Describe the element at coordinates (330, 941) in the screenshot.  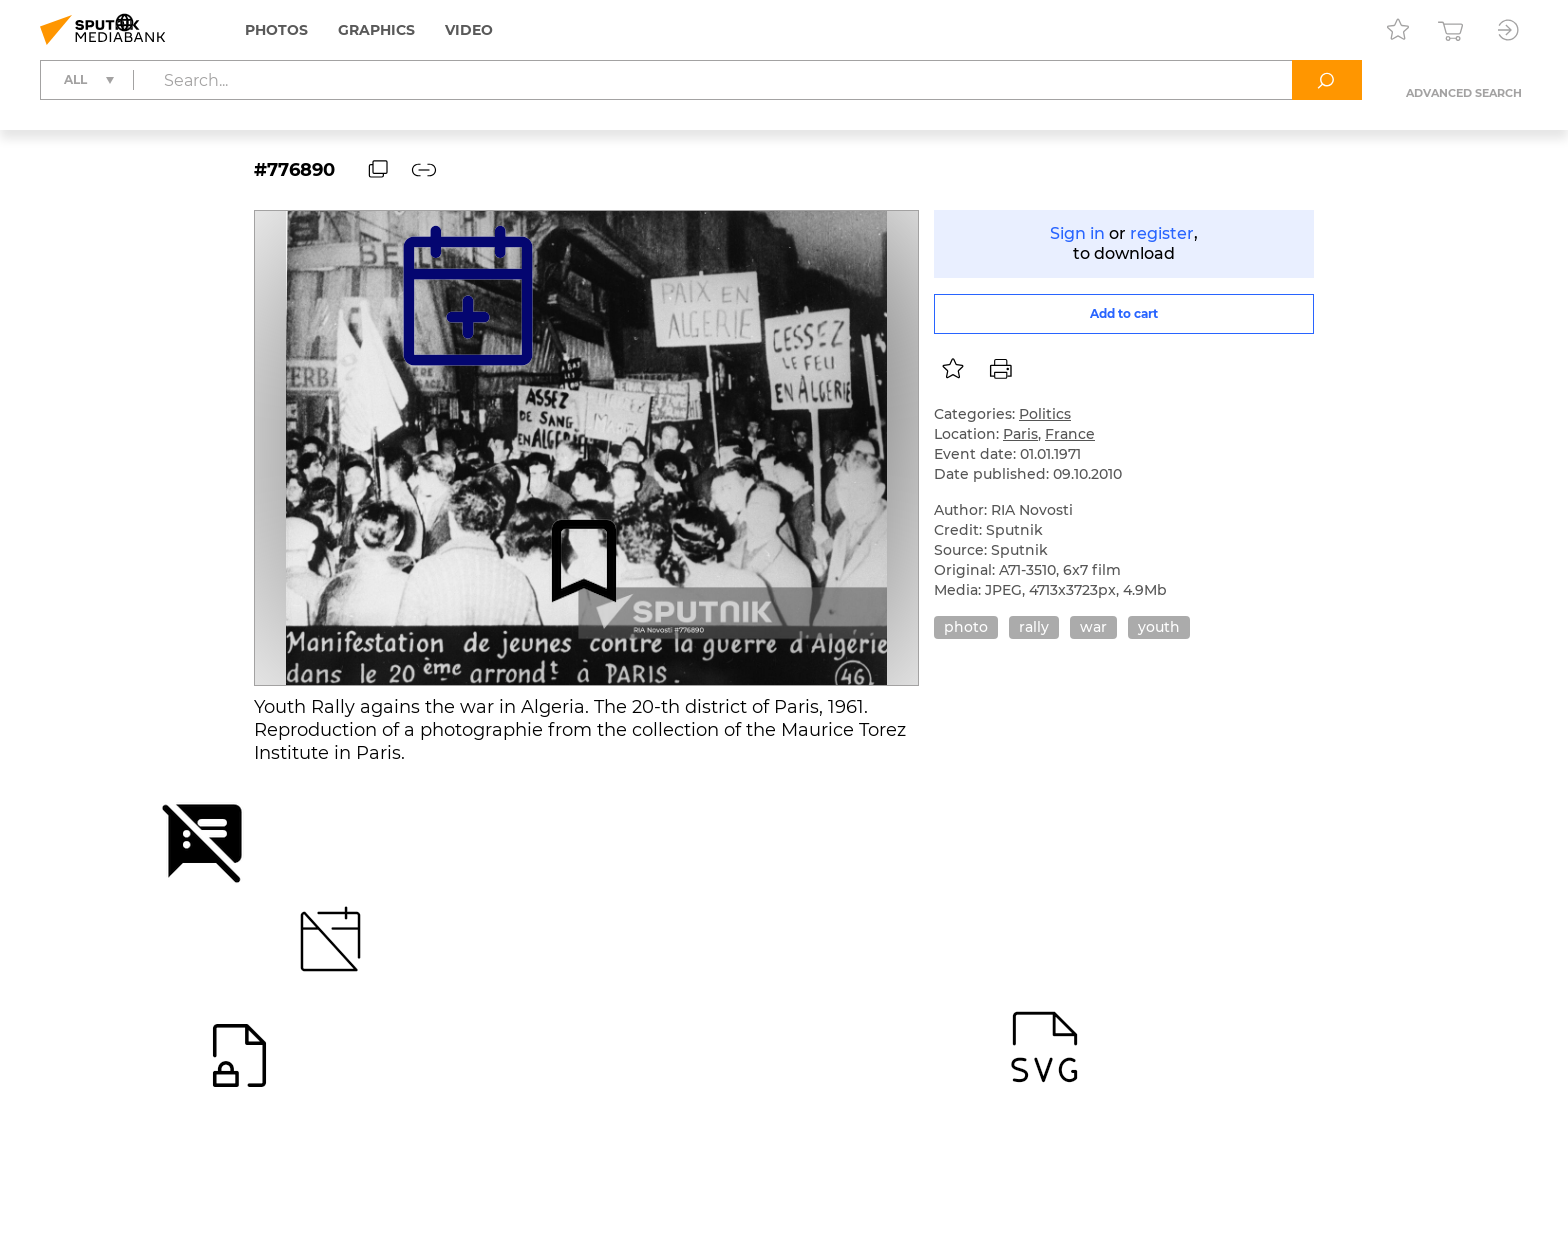
I see `disable calendar or scheduling features` at that location.